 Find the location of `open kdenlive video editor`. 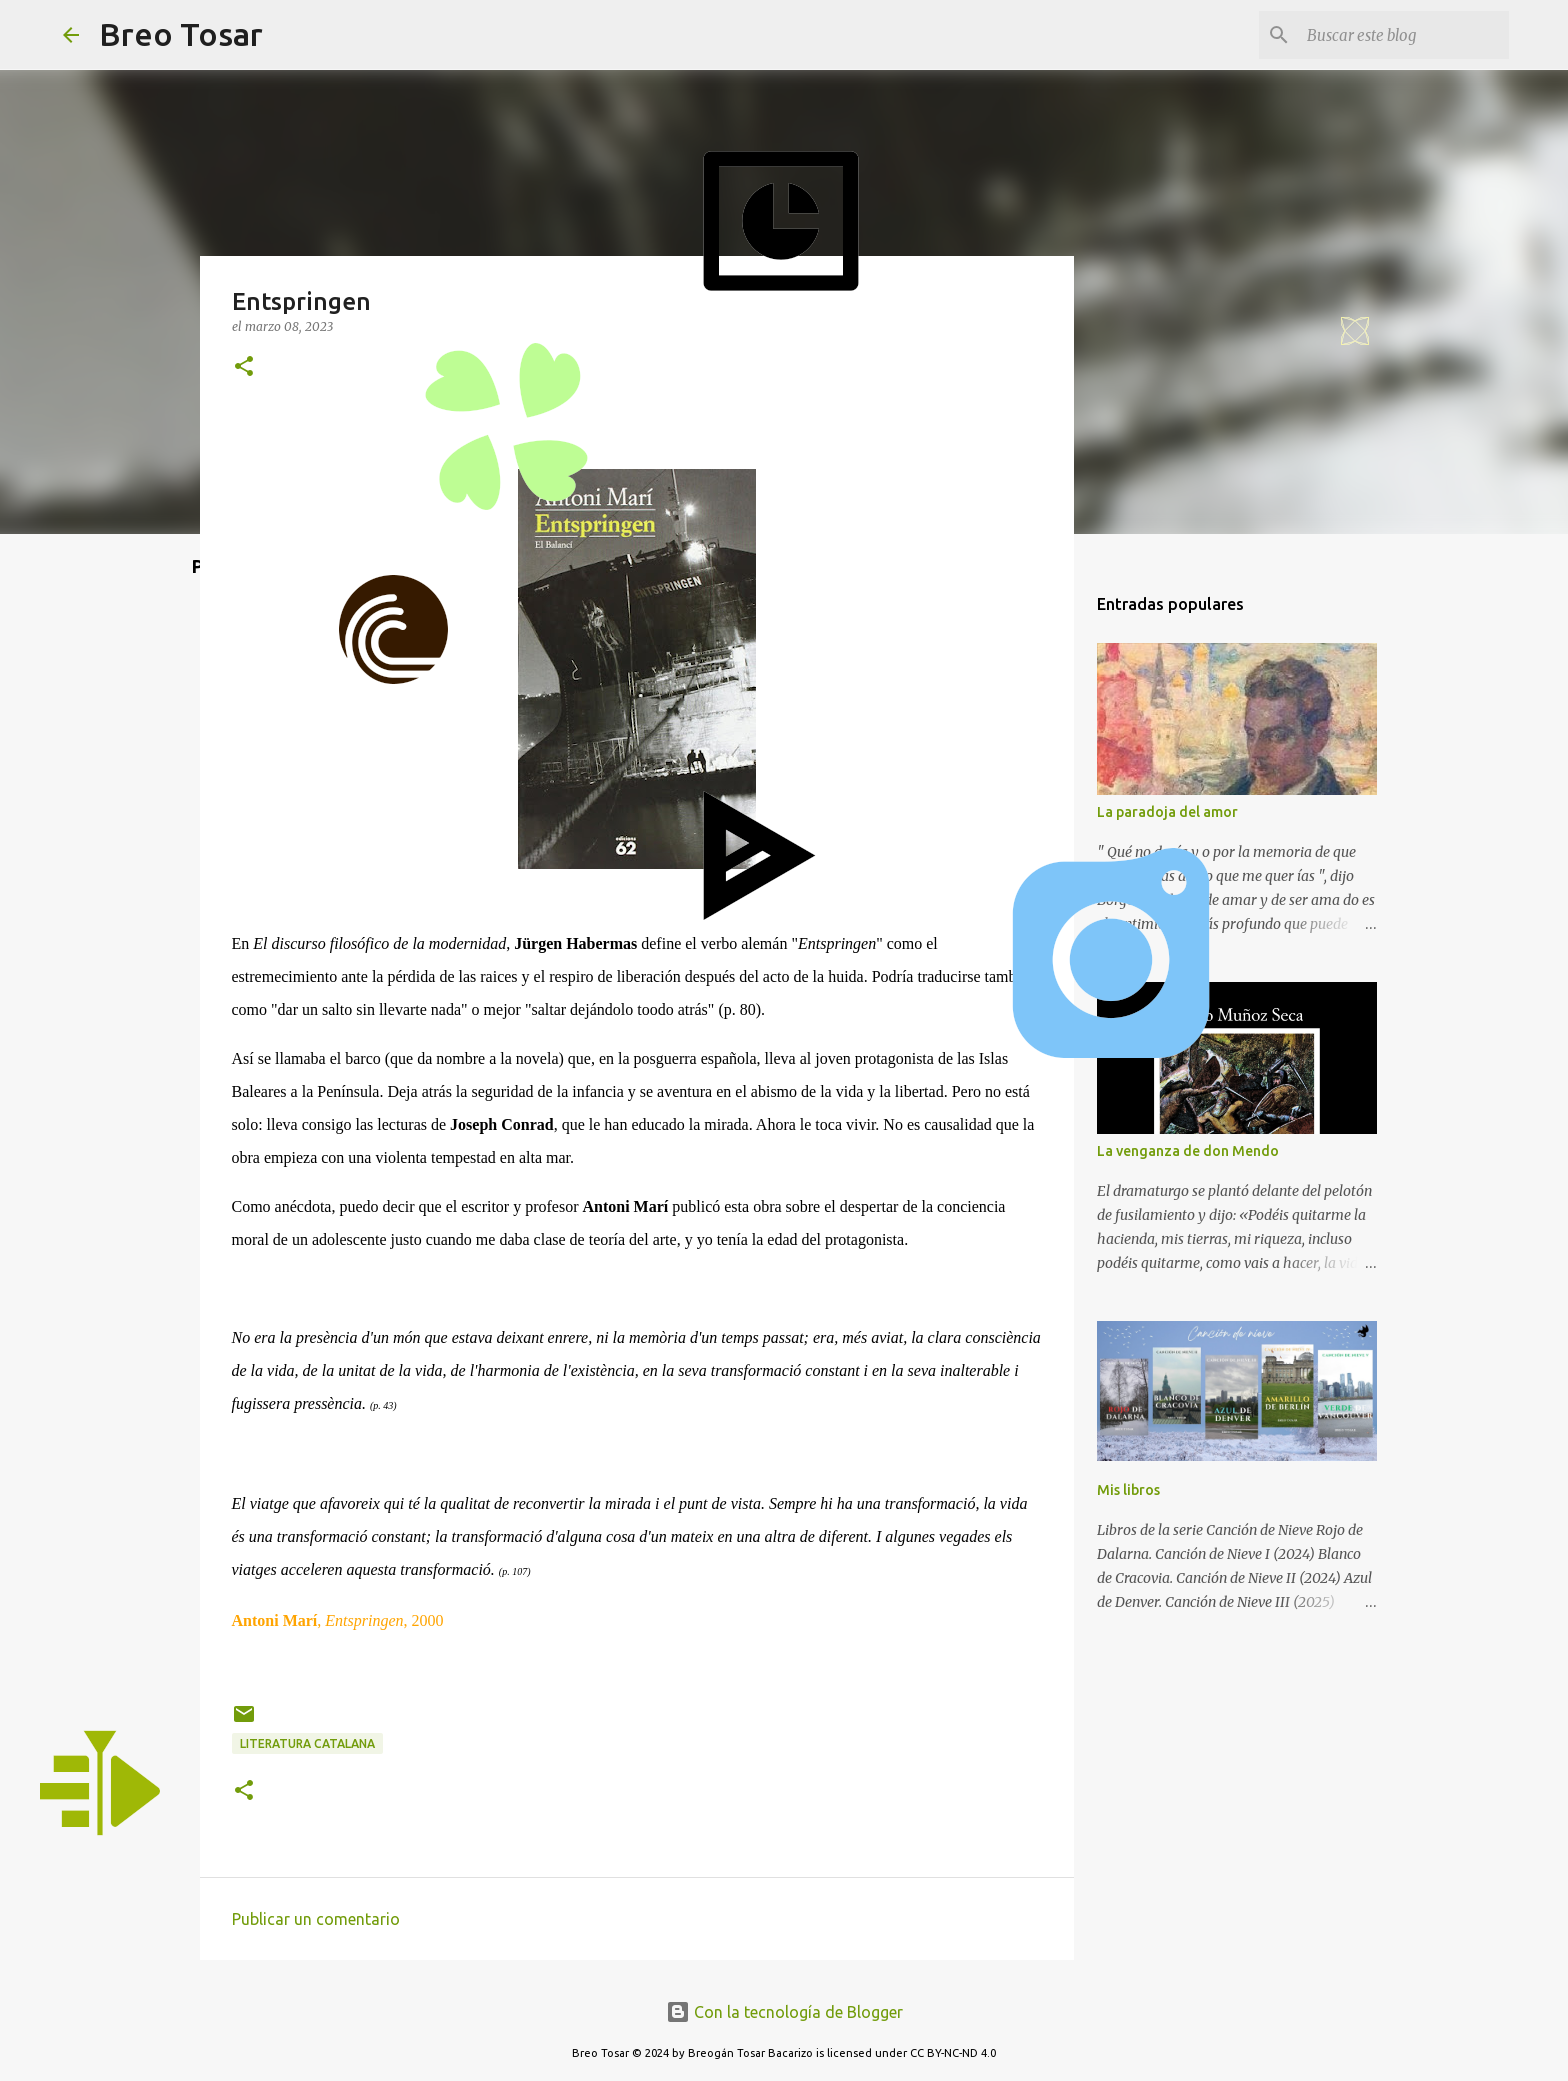

open kdenlive video editor is located at coordinates (100, 1783).